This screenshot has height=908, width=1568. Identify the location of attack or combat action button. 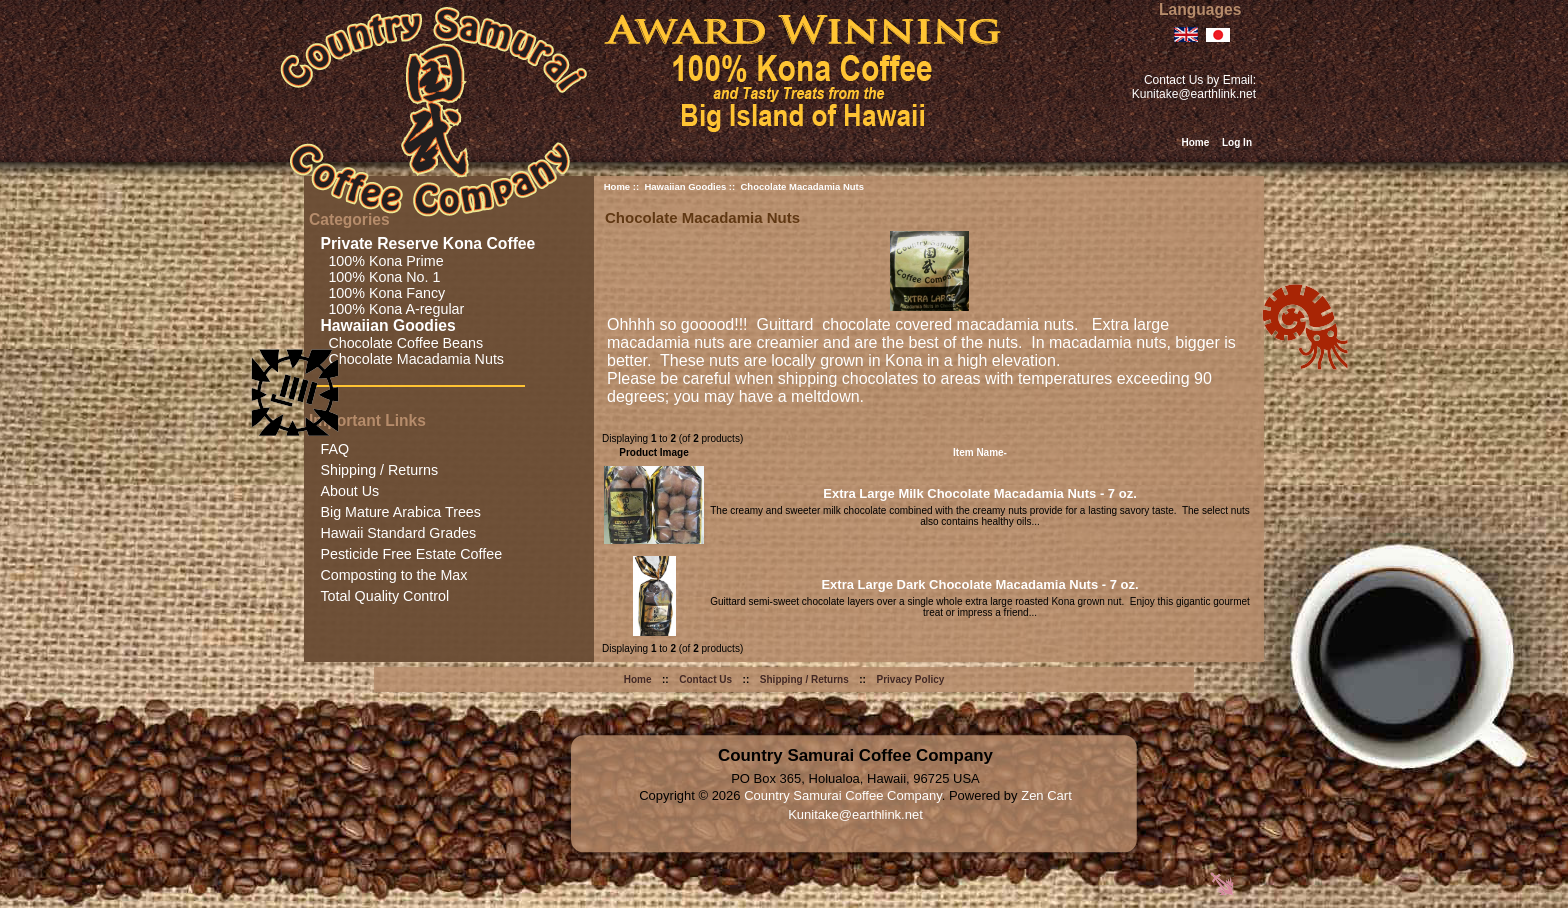
(1222, 884).